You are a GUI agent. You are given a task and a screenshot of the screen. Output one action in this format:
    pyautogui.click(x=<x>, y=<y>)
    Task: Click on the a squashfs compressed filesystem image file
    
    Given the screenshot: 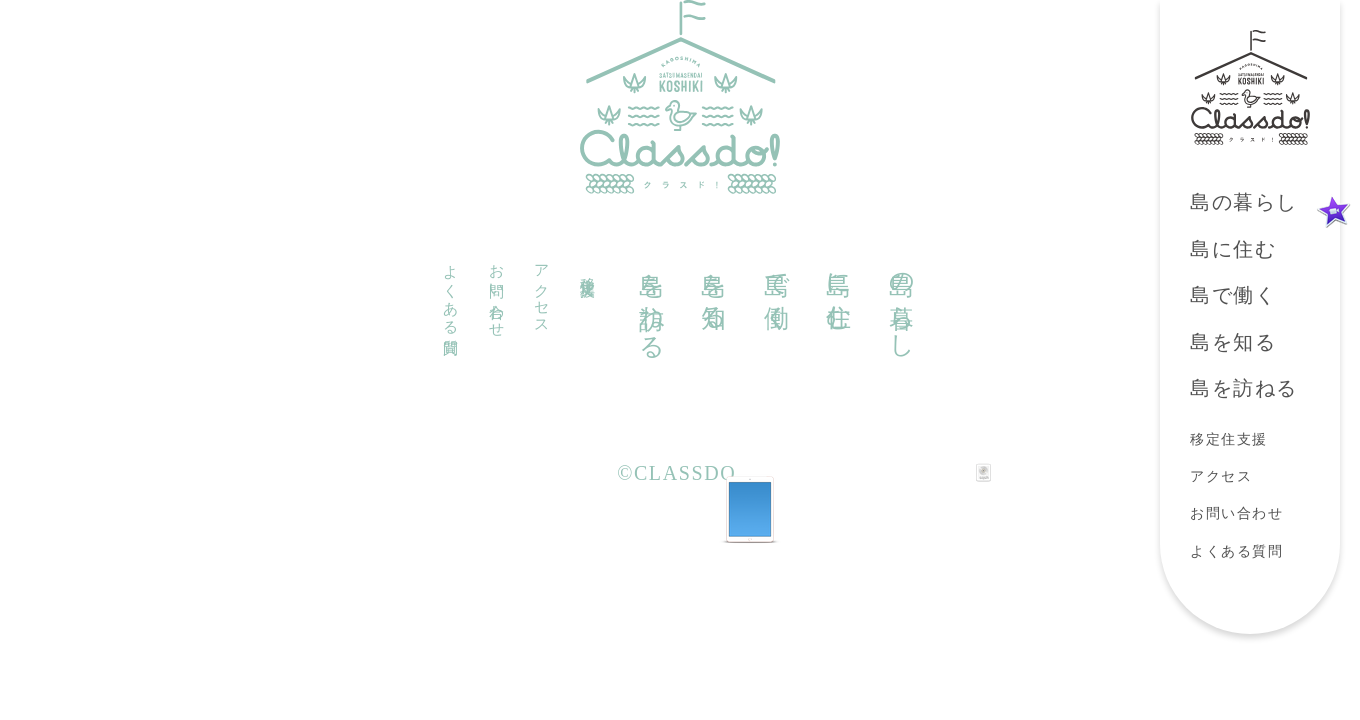 What is the action you would take?
    pyautogui.click(x=983, y=472)
    